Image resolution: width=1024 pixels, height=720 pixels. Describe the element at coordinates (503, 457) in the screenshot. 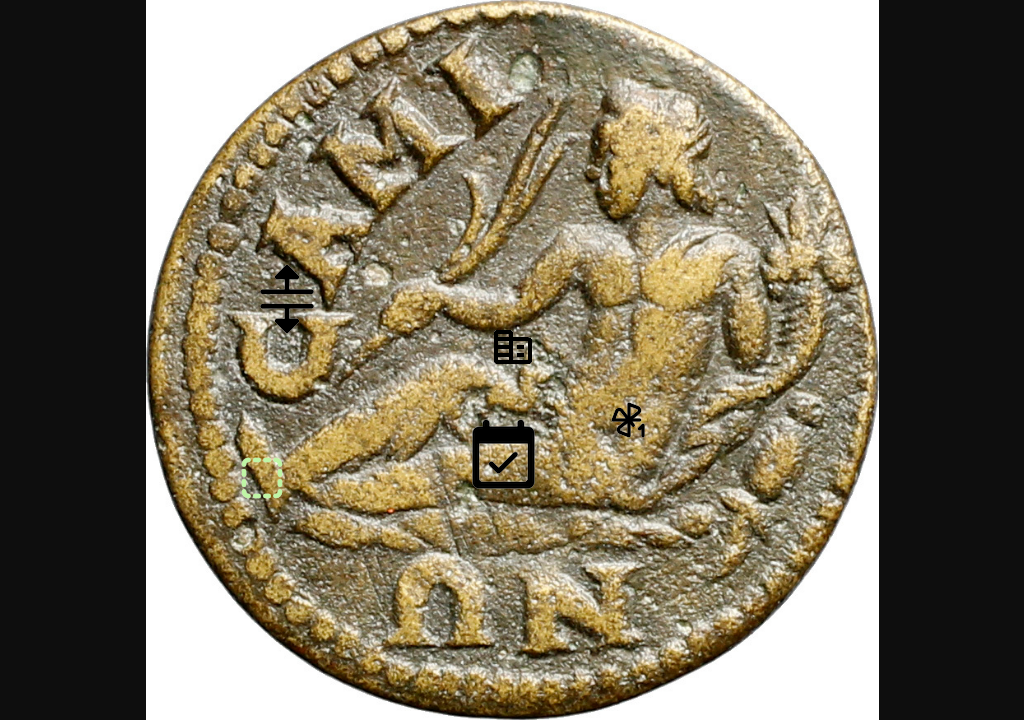

I see `confirmed calendar event` at that location.